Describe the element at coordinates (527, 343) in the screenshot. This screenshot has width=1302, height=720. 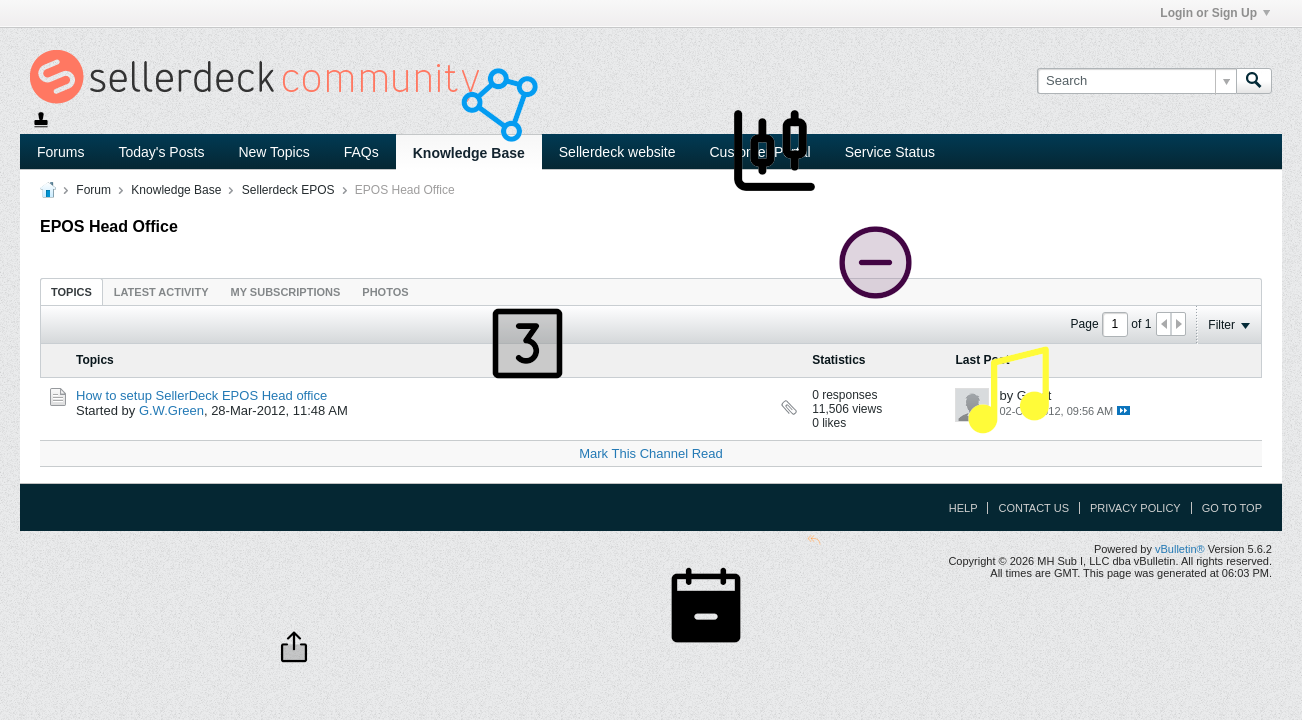
I see `select or navigate to item number three` at that location.